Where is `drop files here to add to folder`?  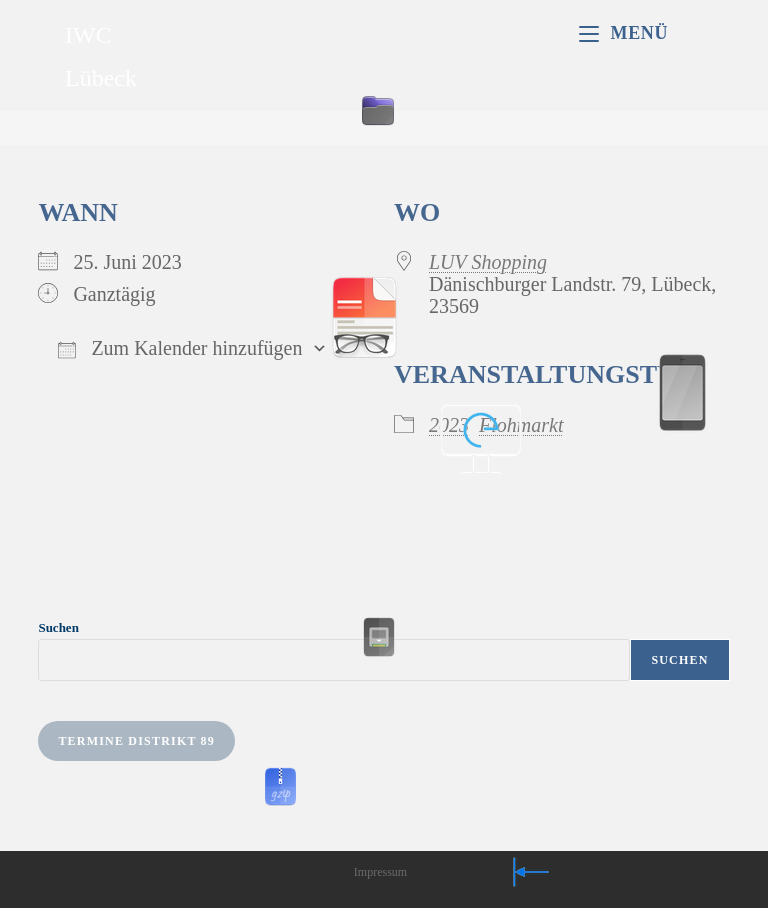
drop files here to add to folder is located at coordinates (378, 110).